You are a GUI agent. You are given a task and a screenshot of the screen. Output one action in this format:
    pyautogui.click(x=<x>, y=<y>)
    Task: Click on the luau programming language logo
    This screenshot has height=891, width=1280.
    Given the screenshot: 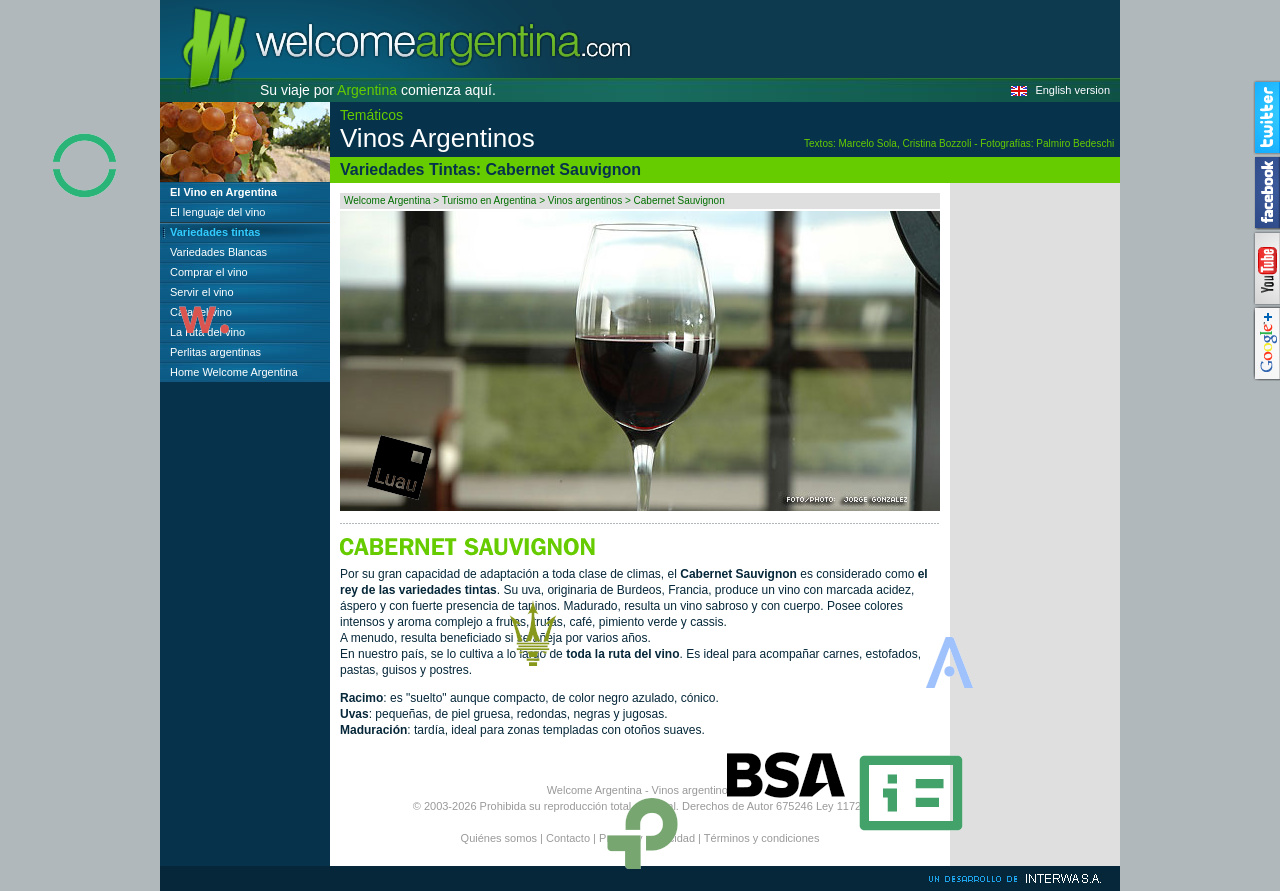 What is the action you would take?
    pyautogui.click(x=399, y=467)
    